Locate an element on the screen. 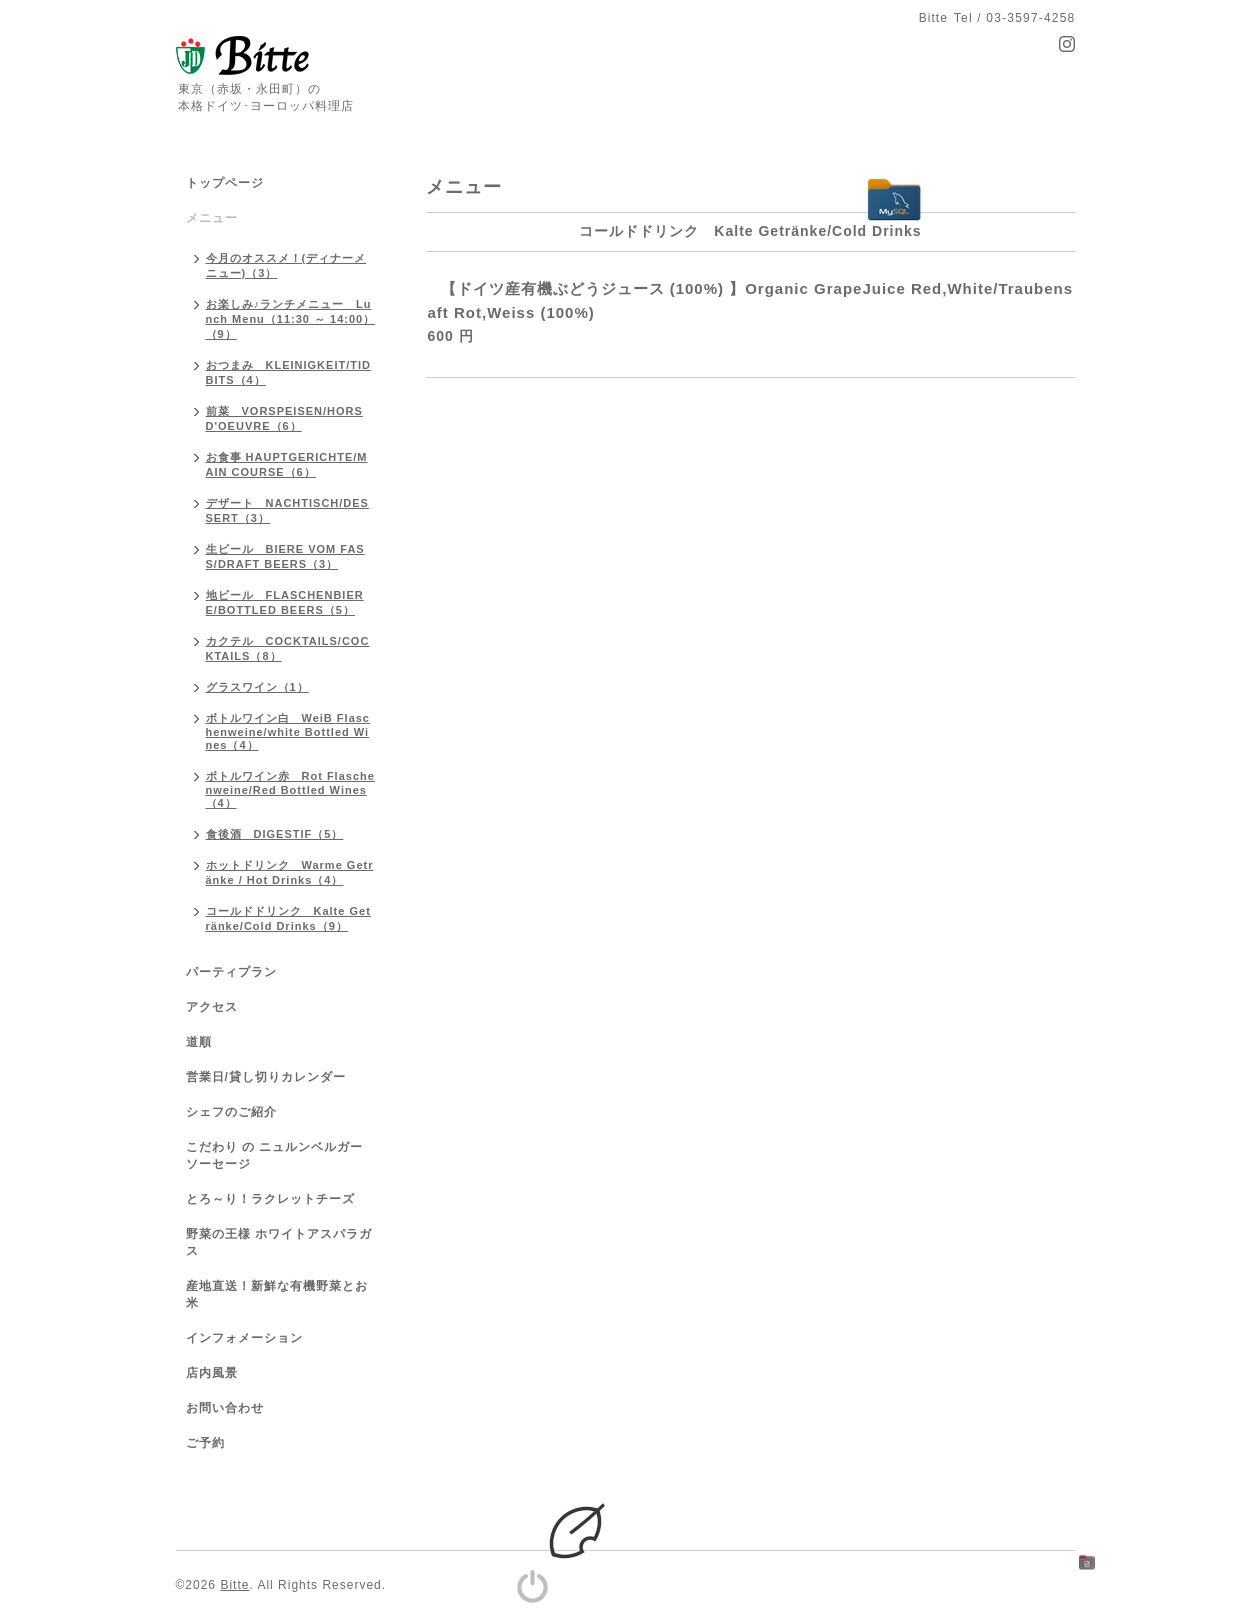 The height and width of the screenshot is (1619, 1251). shut down or power off the device is located at coordinates (532, 1587).